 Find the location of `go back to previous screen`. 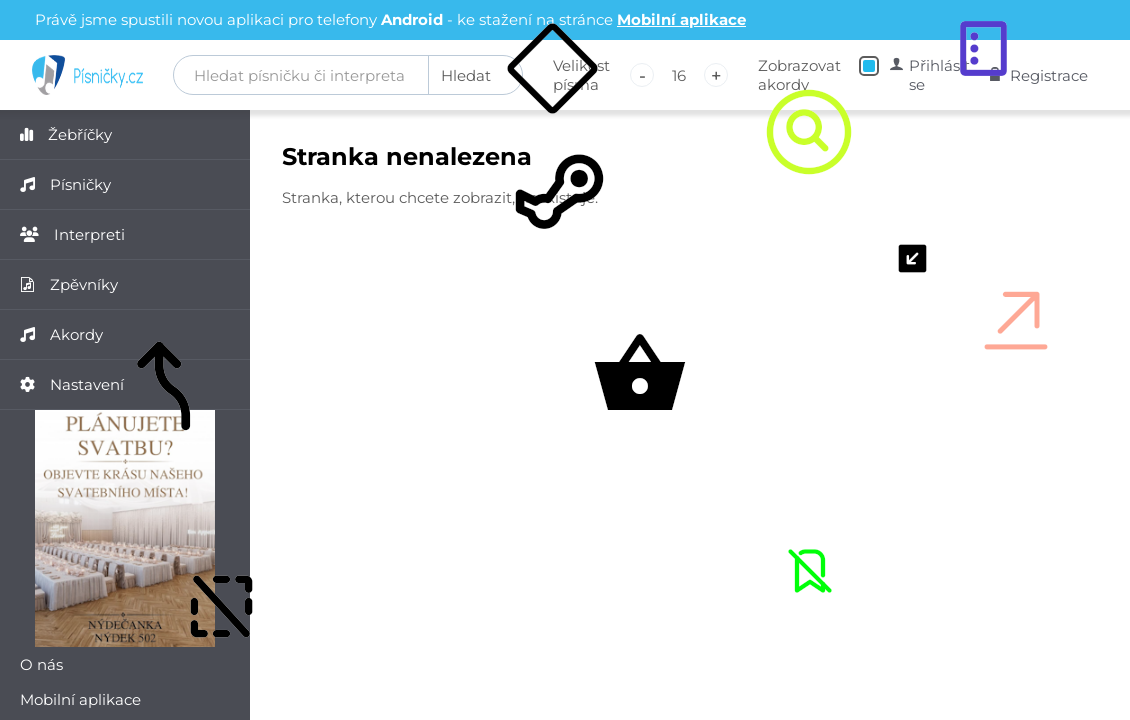

go back to previous screen is located at coordinates (168, 386).